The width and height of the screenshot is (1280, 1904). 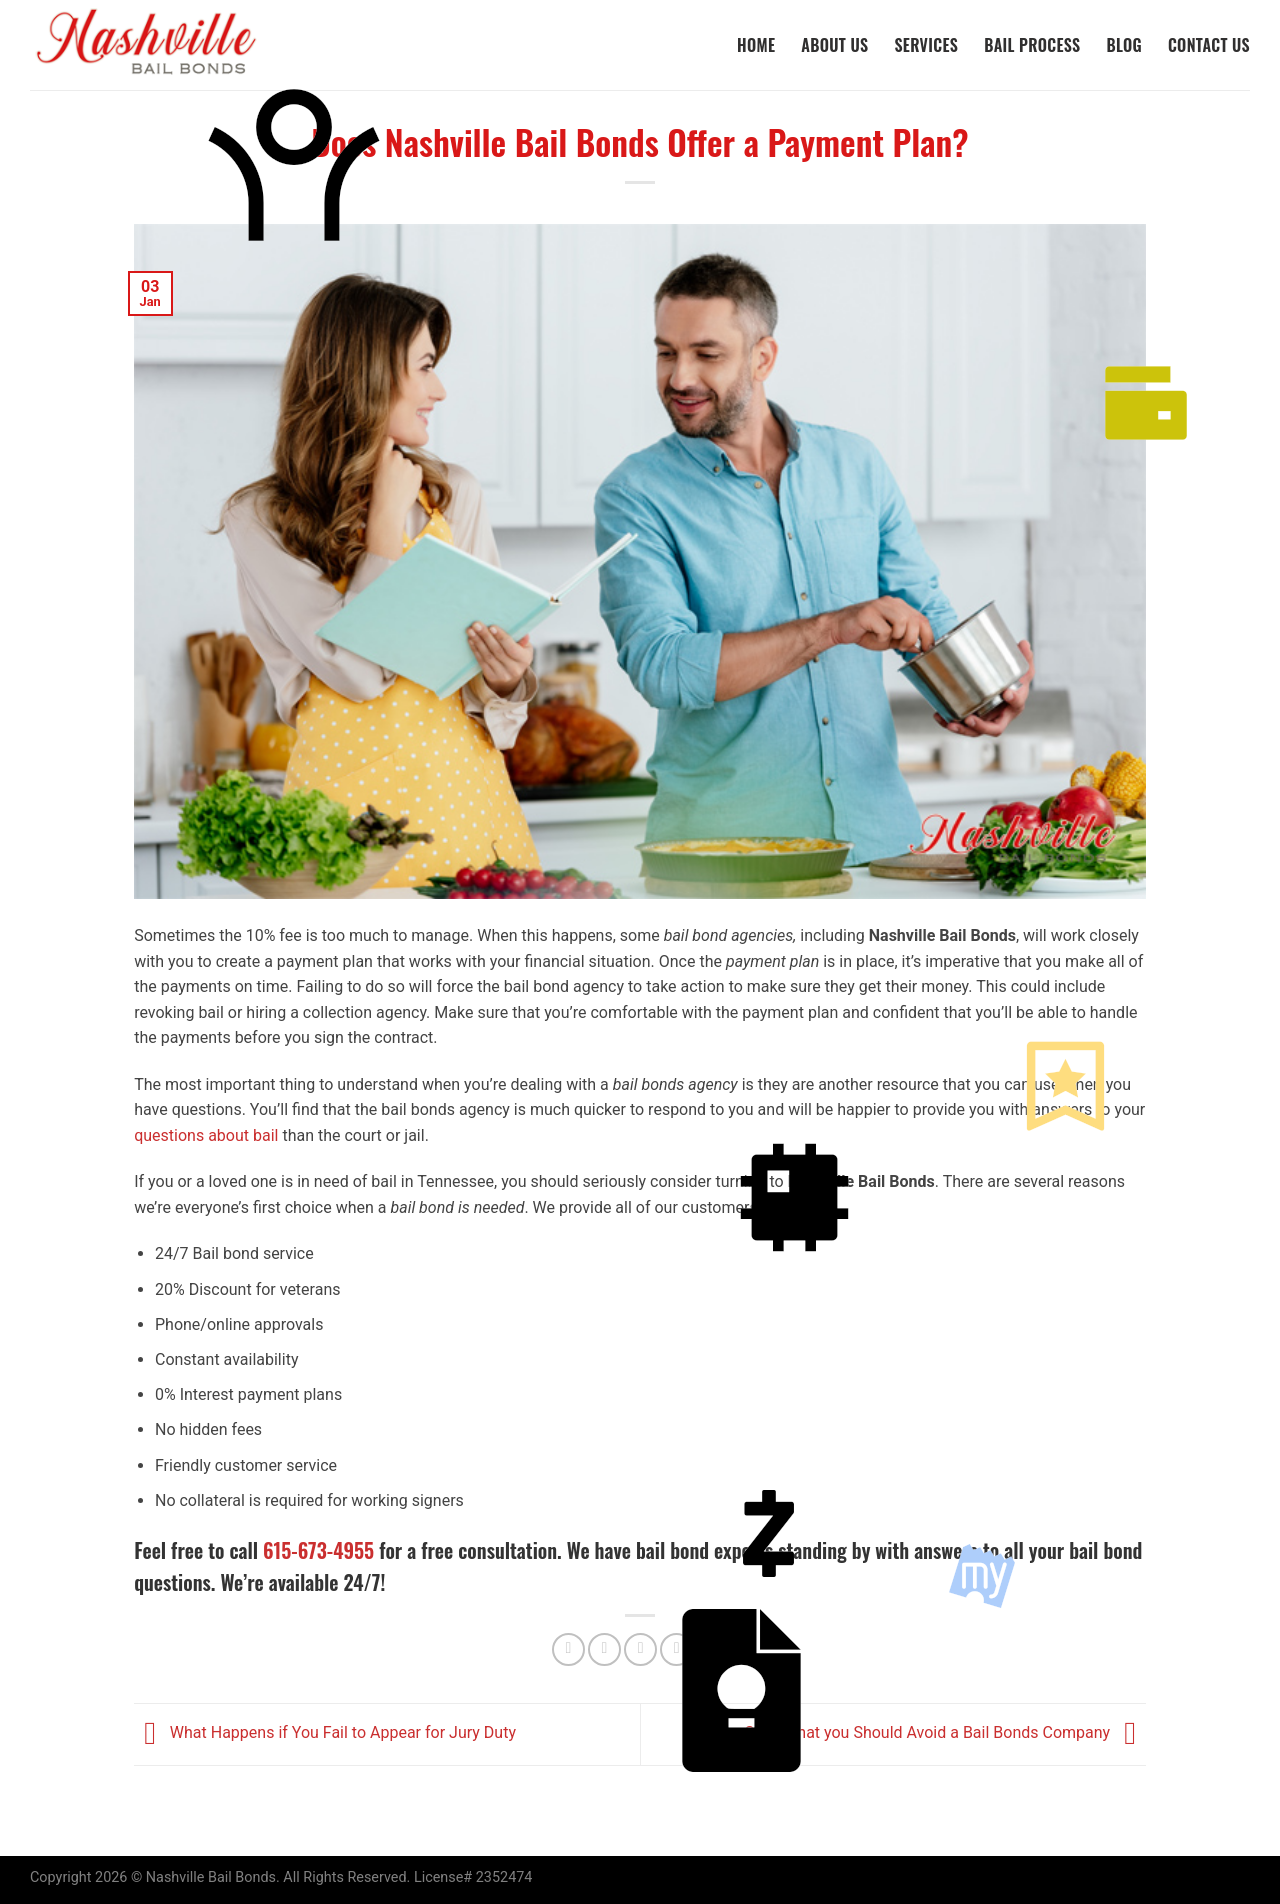 I want to click on access your digital wallet, so click(x=1146, y=403).